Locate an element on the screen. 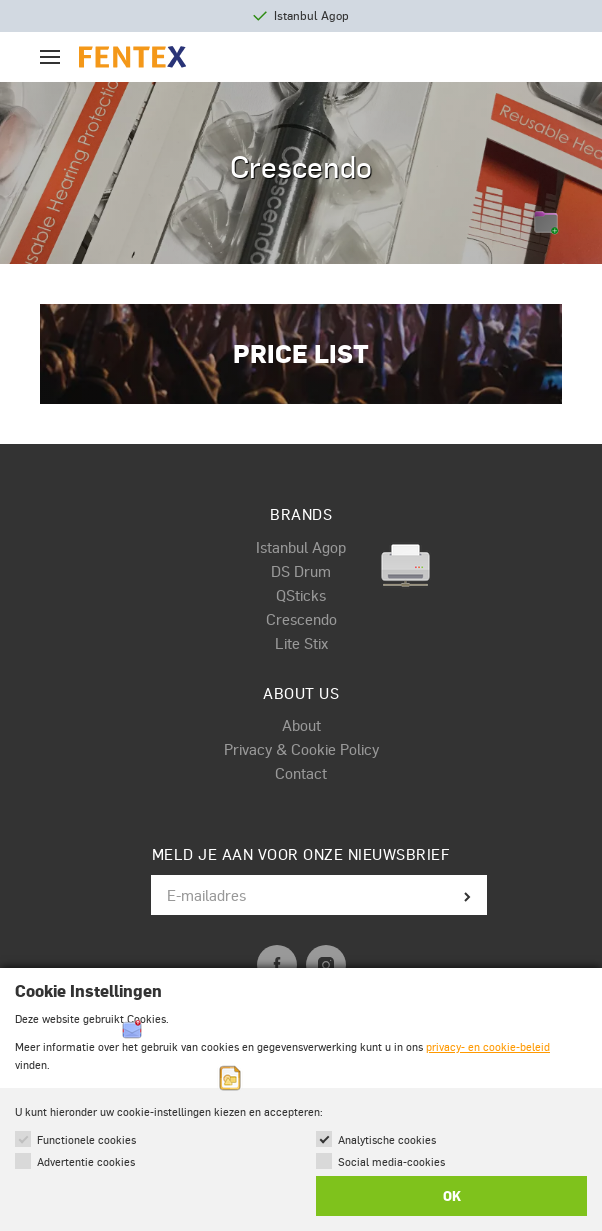  send an email message is located at coordinates (132, 1030).